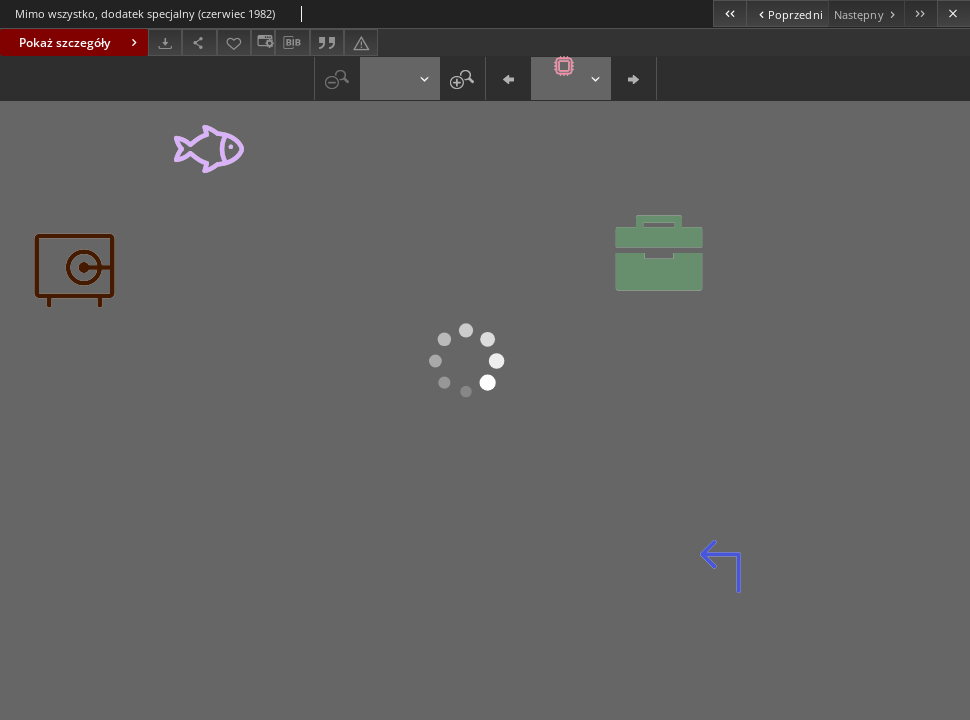 The image size is (970, 720). I want to click on view hardware or system specifications, so click(564, 66).